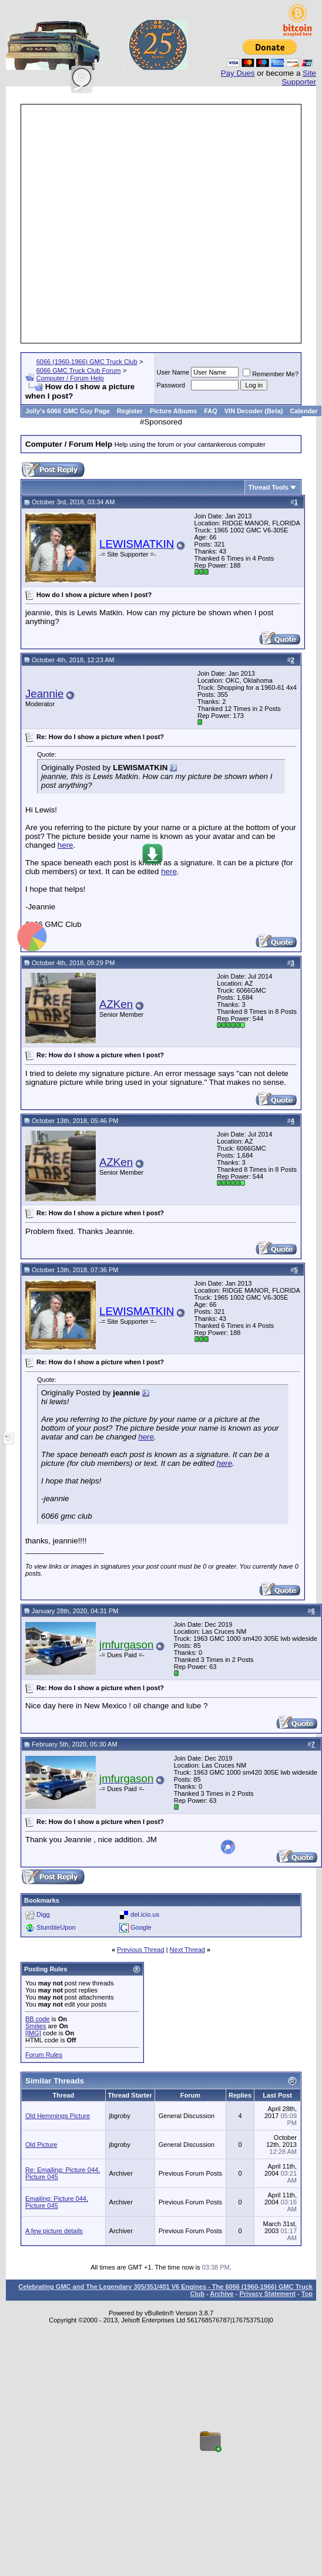 This screenshot has width=322, height=2576. I want to click on a deleted file in the trash, so click(8, 1438).